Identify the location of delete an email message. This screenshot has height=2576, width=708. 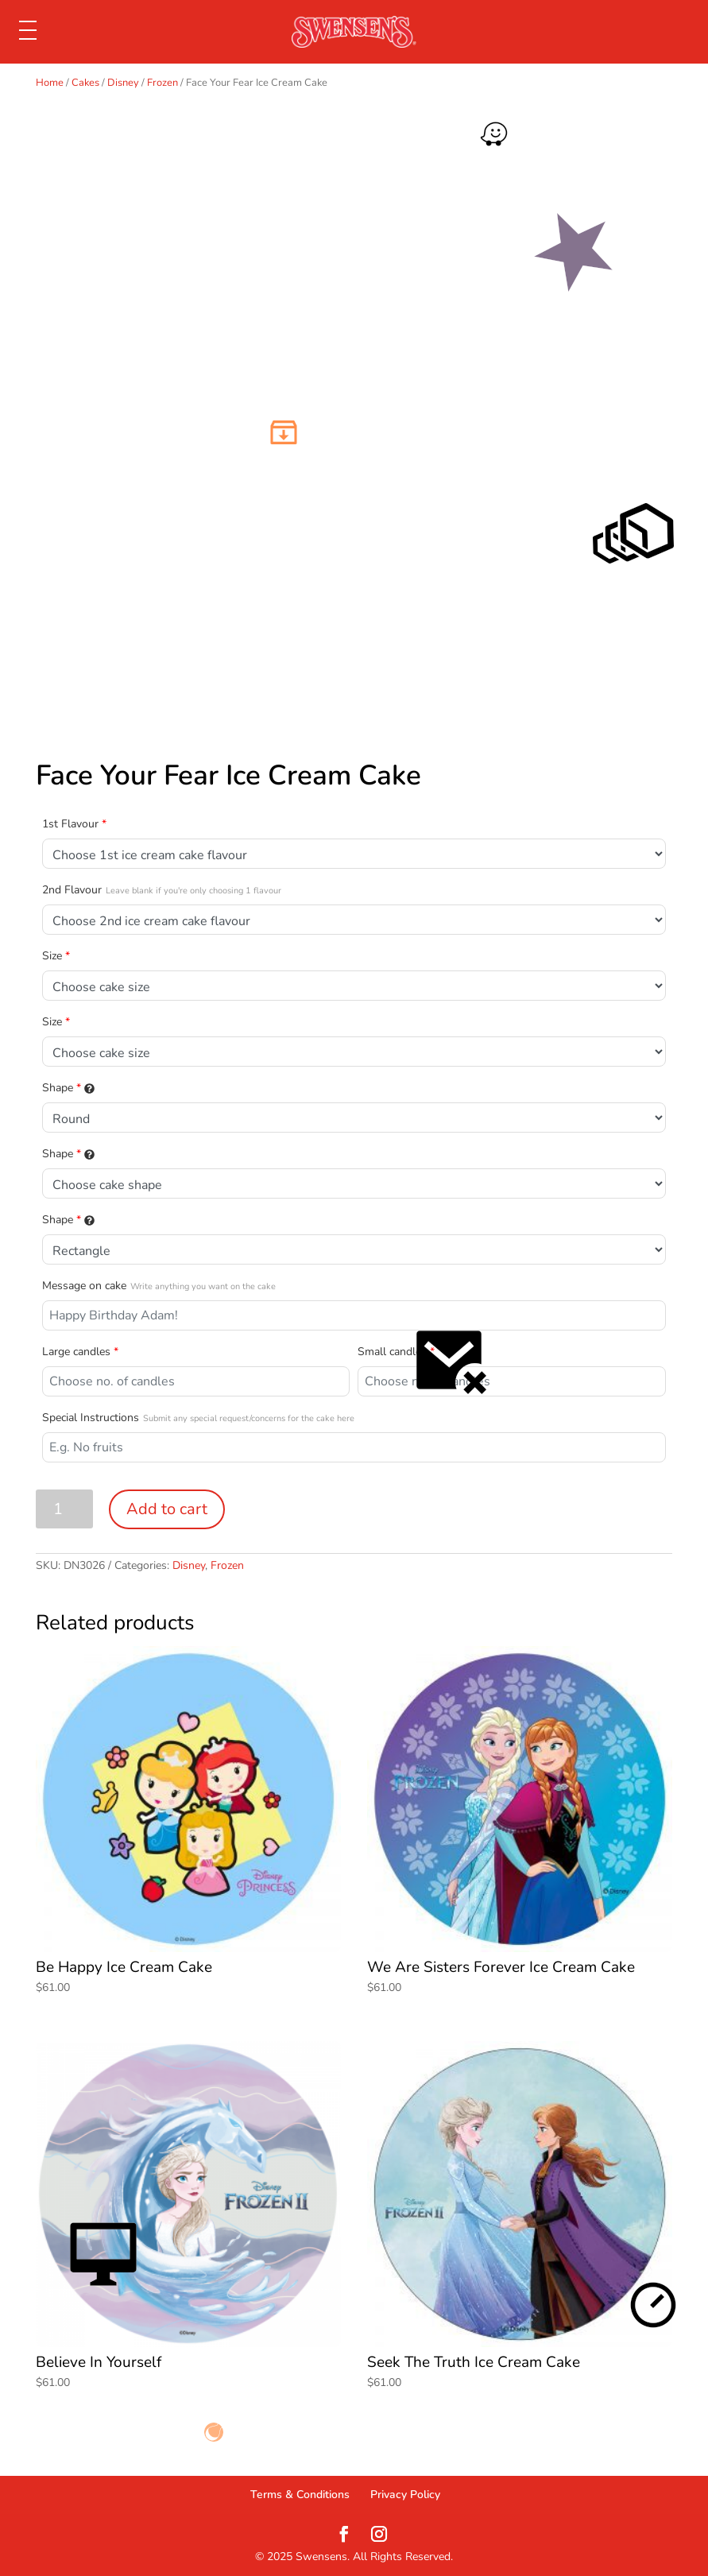
(449, 1360).